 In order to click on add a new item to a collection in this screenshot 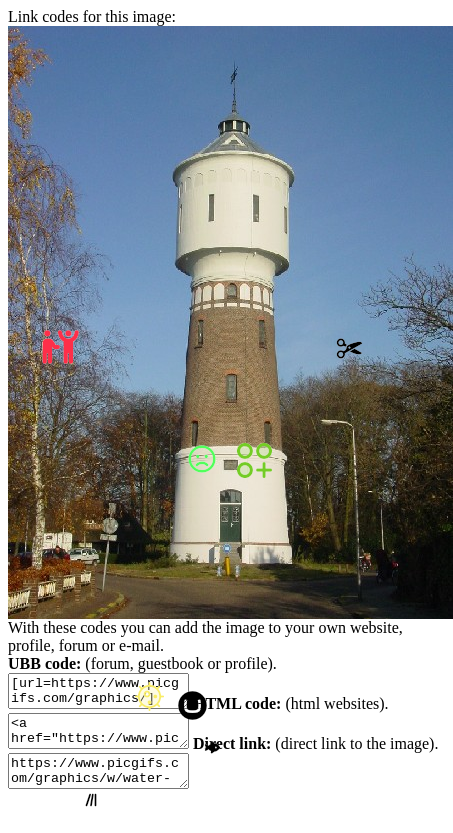, I will do `click(254, 460)`.